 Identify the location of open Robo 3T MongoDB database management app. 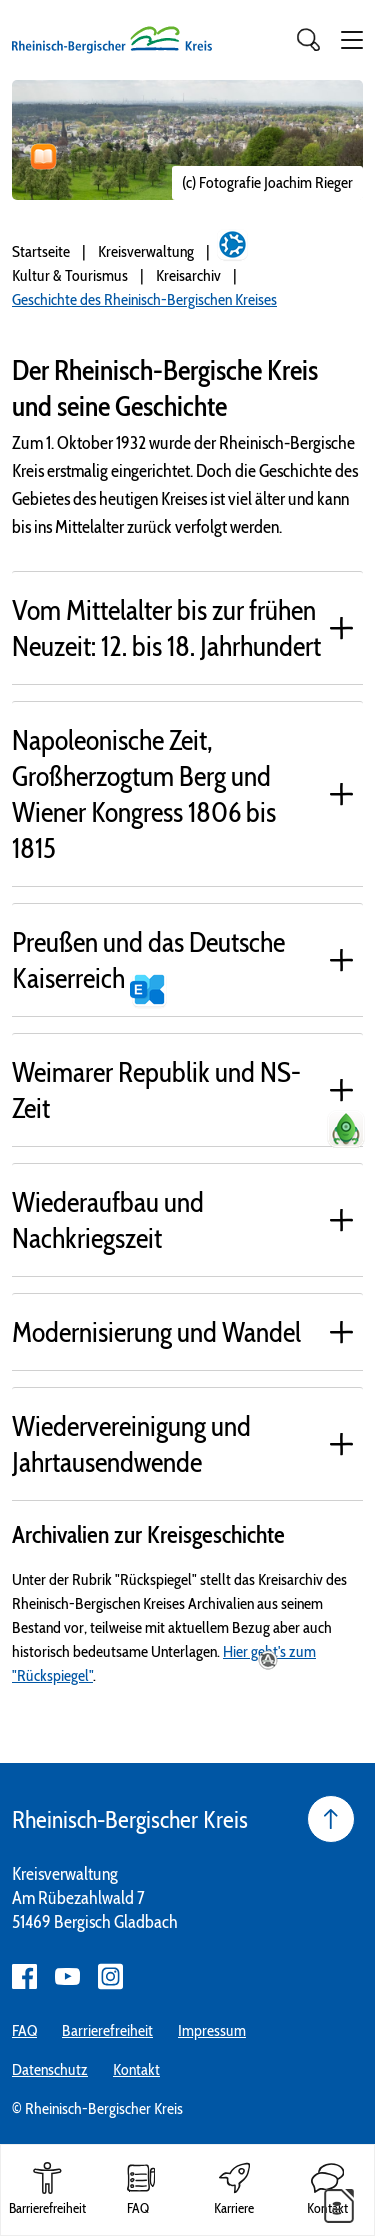
(346, 1129).